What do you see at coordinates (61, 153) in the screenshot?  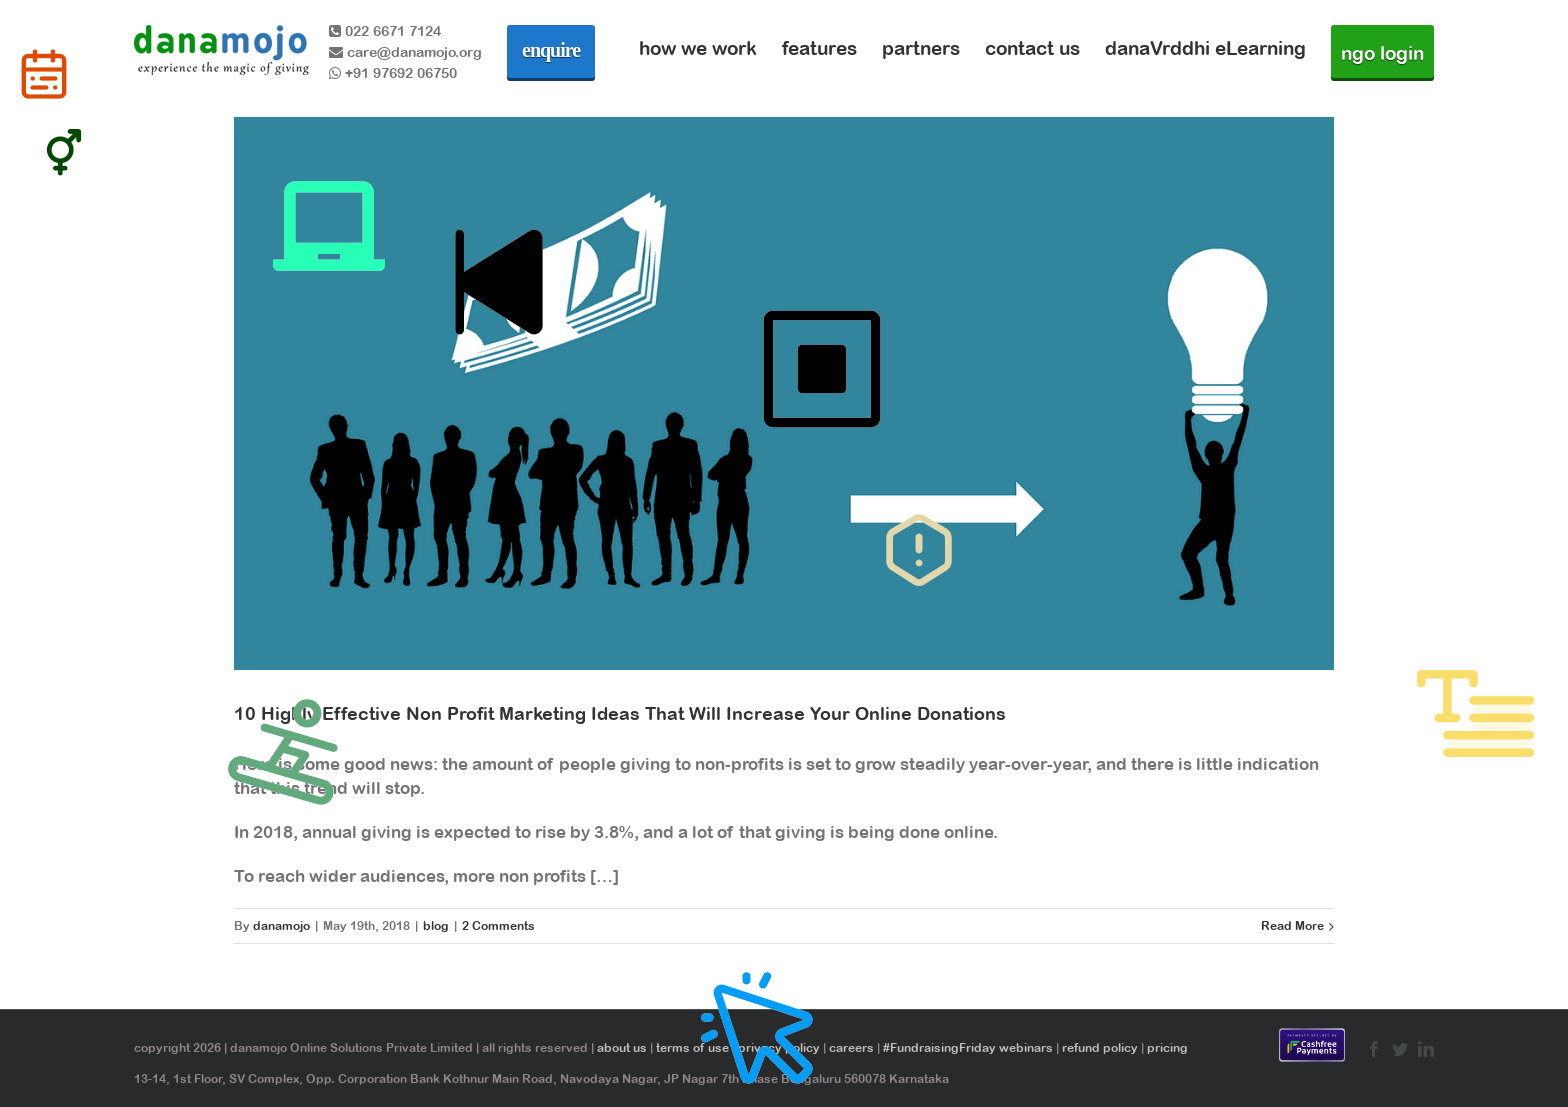 I see `indicates gender options or selection` at bounding box center [61, 153].